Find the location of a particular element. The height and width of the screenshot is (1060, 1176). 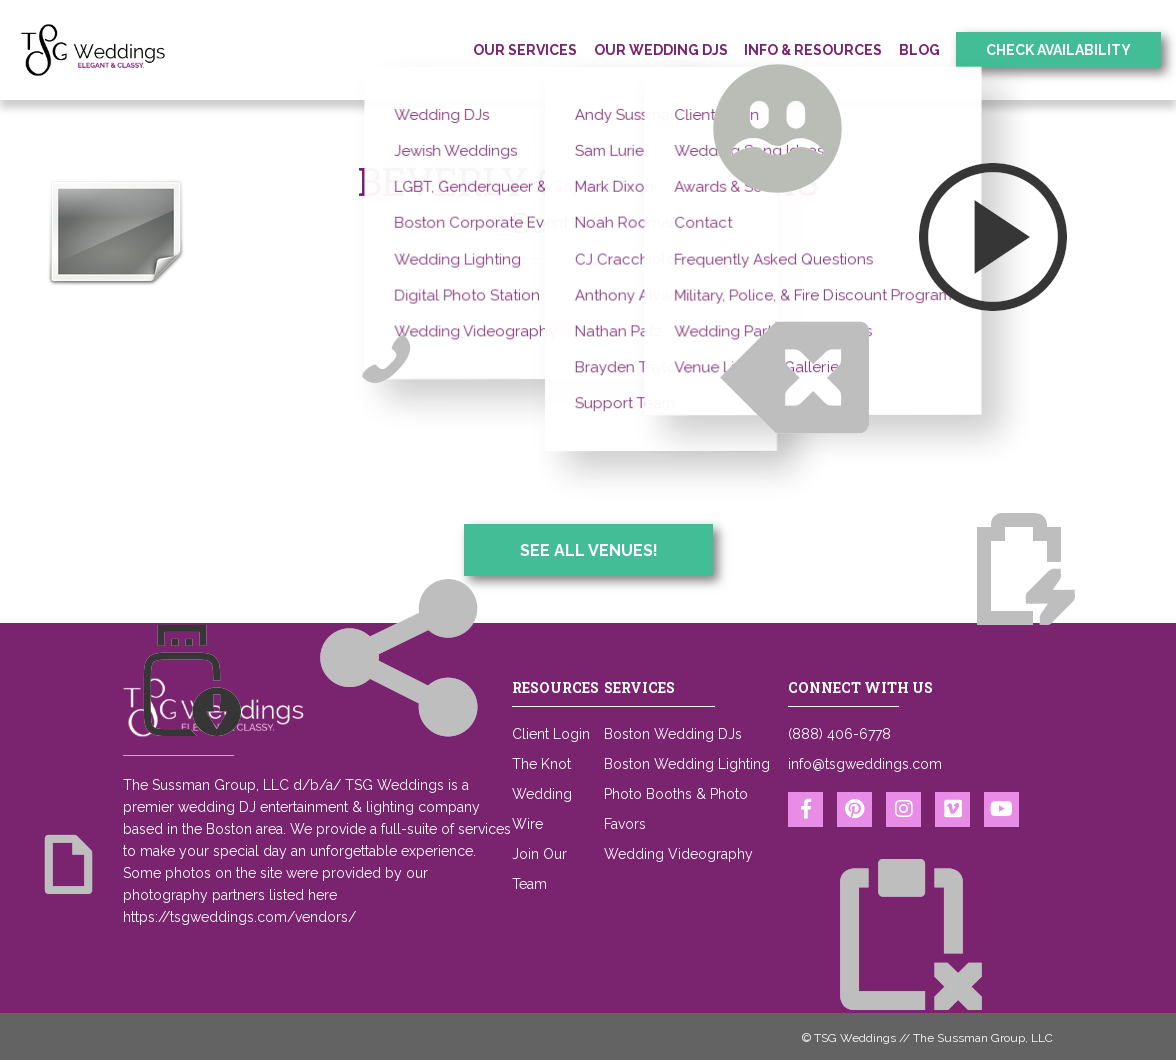

start a phone call is located at coordinates (386, 359).